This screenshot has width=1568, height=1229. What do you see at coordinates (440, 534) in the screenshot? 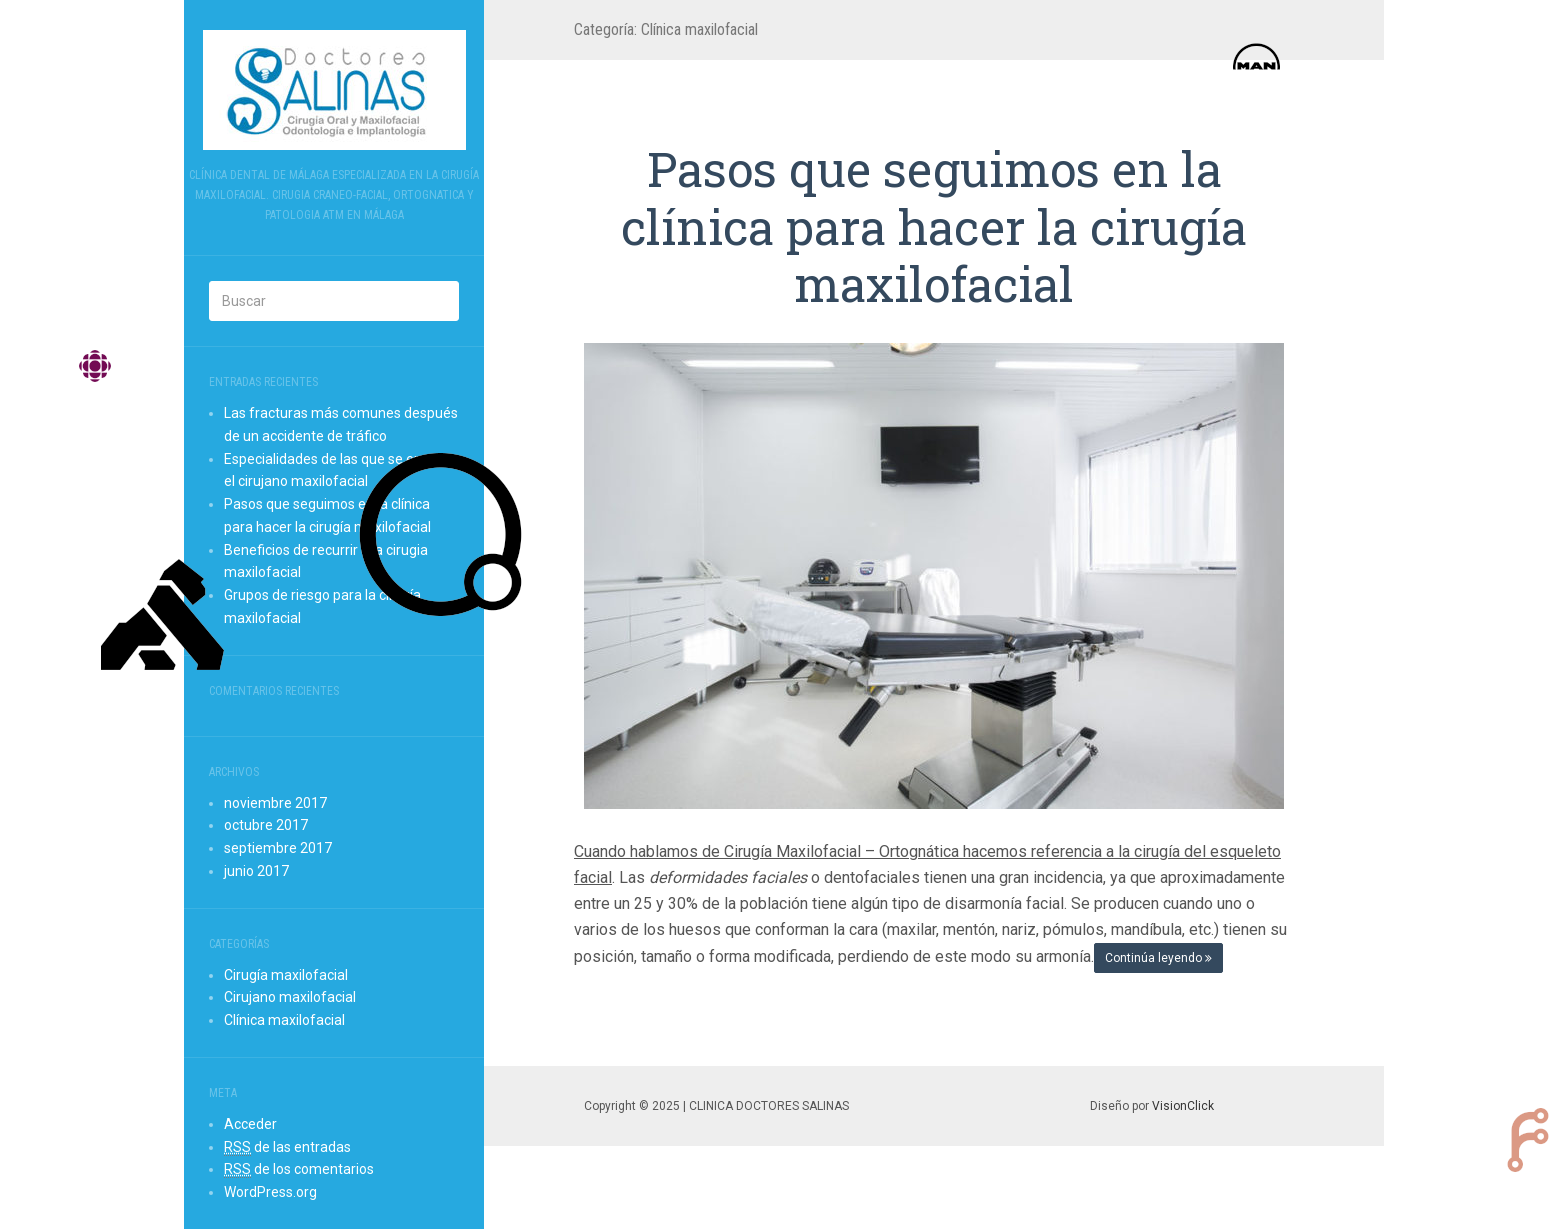
I see `oxygen brand logo` at bounding box center [440, 534].